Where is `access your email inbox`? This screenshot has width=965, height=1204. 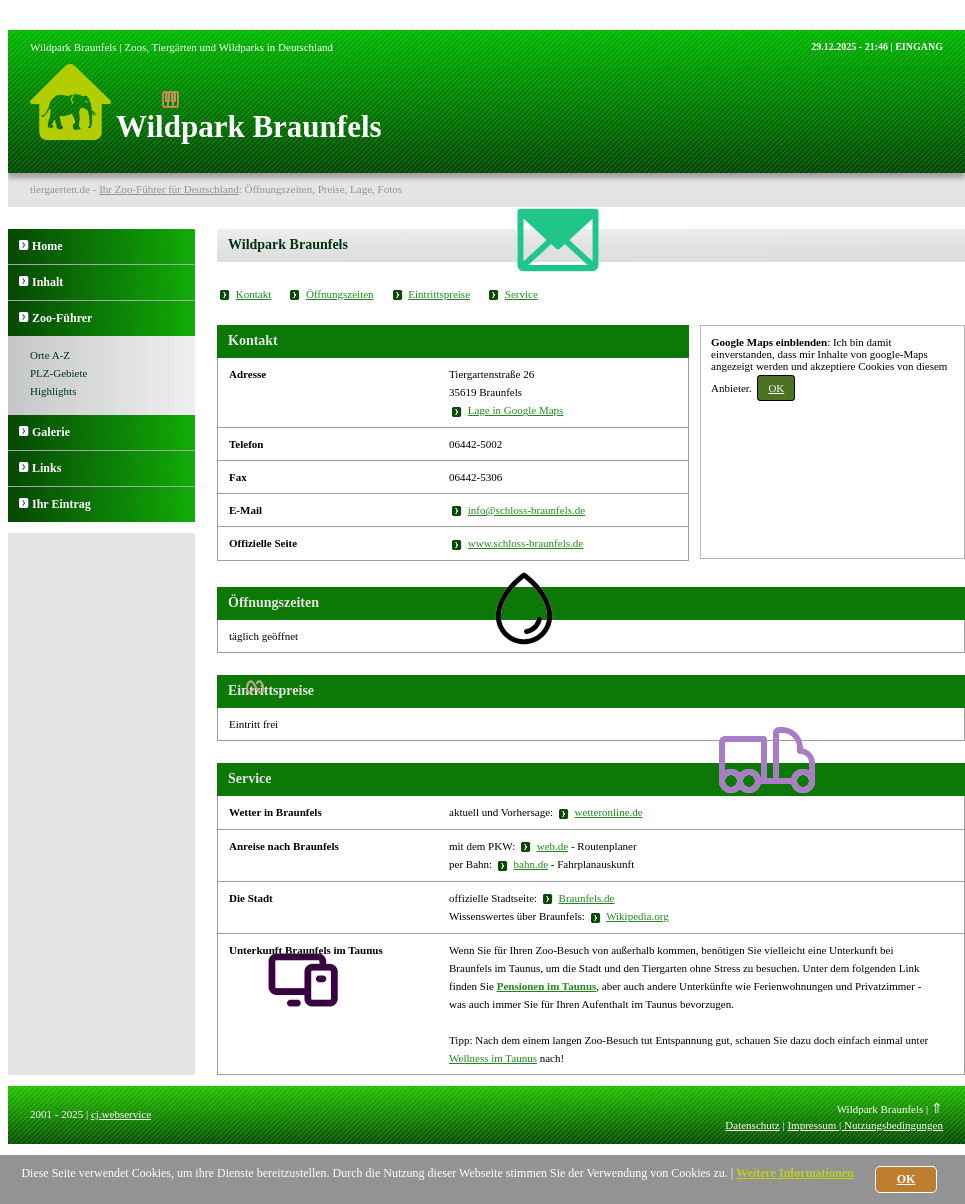
access your email inbox is located at coordinates (558, 240).